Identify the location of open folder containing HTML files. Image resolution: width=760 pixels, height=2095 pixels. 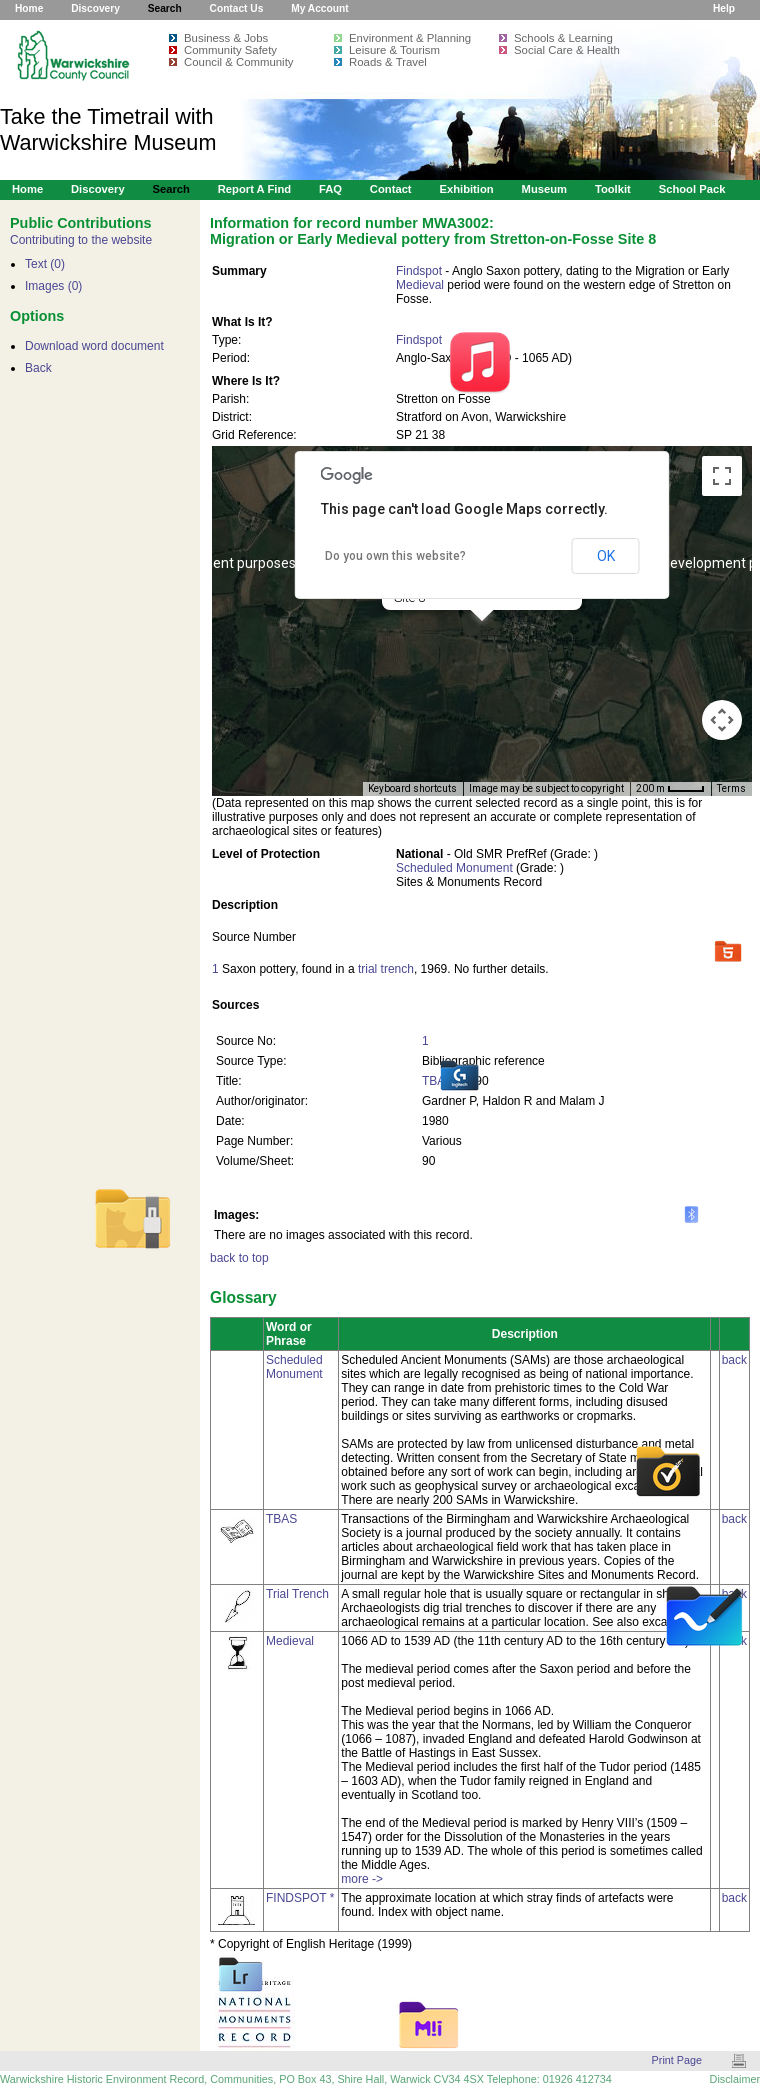
(728, 952).